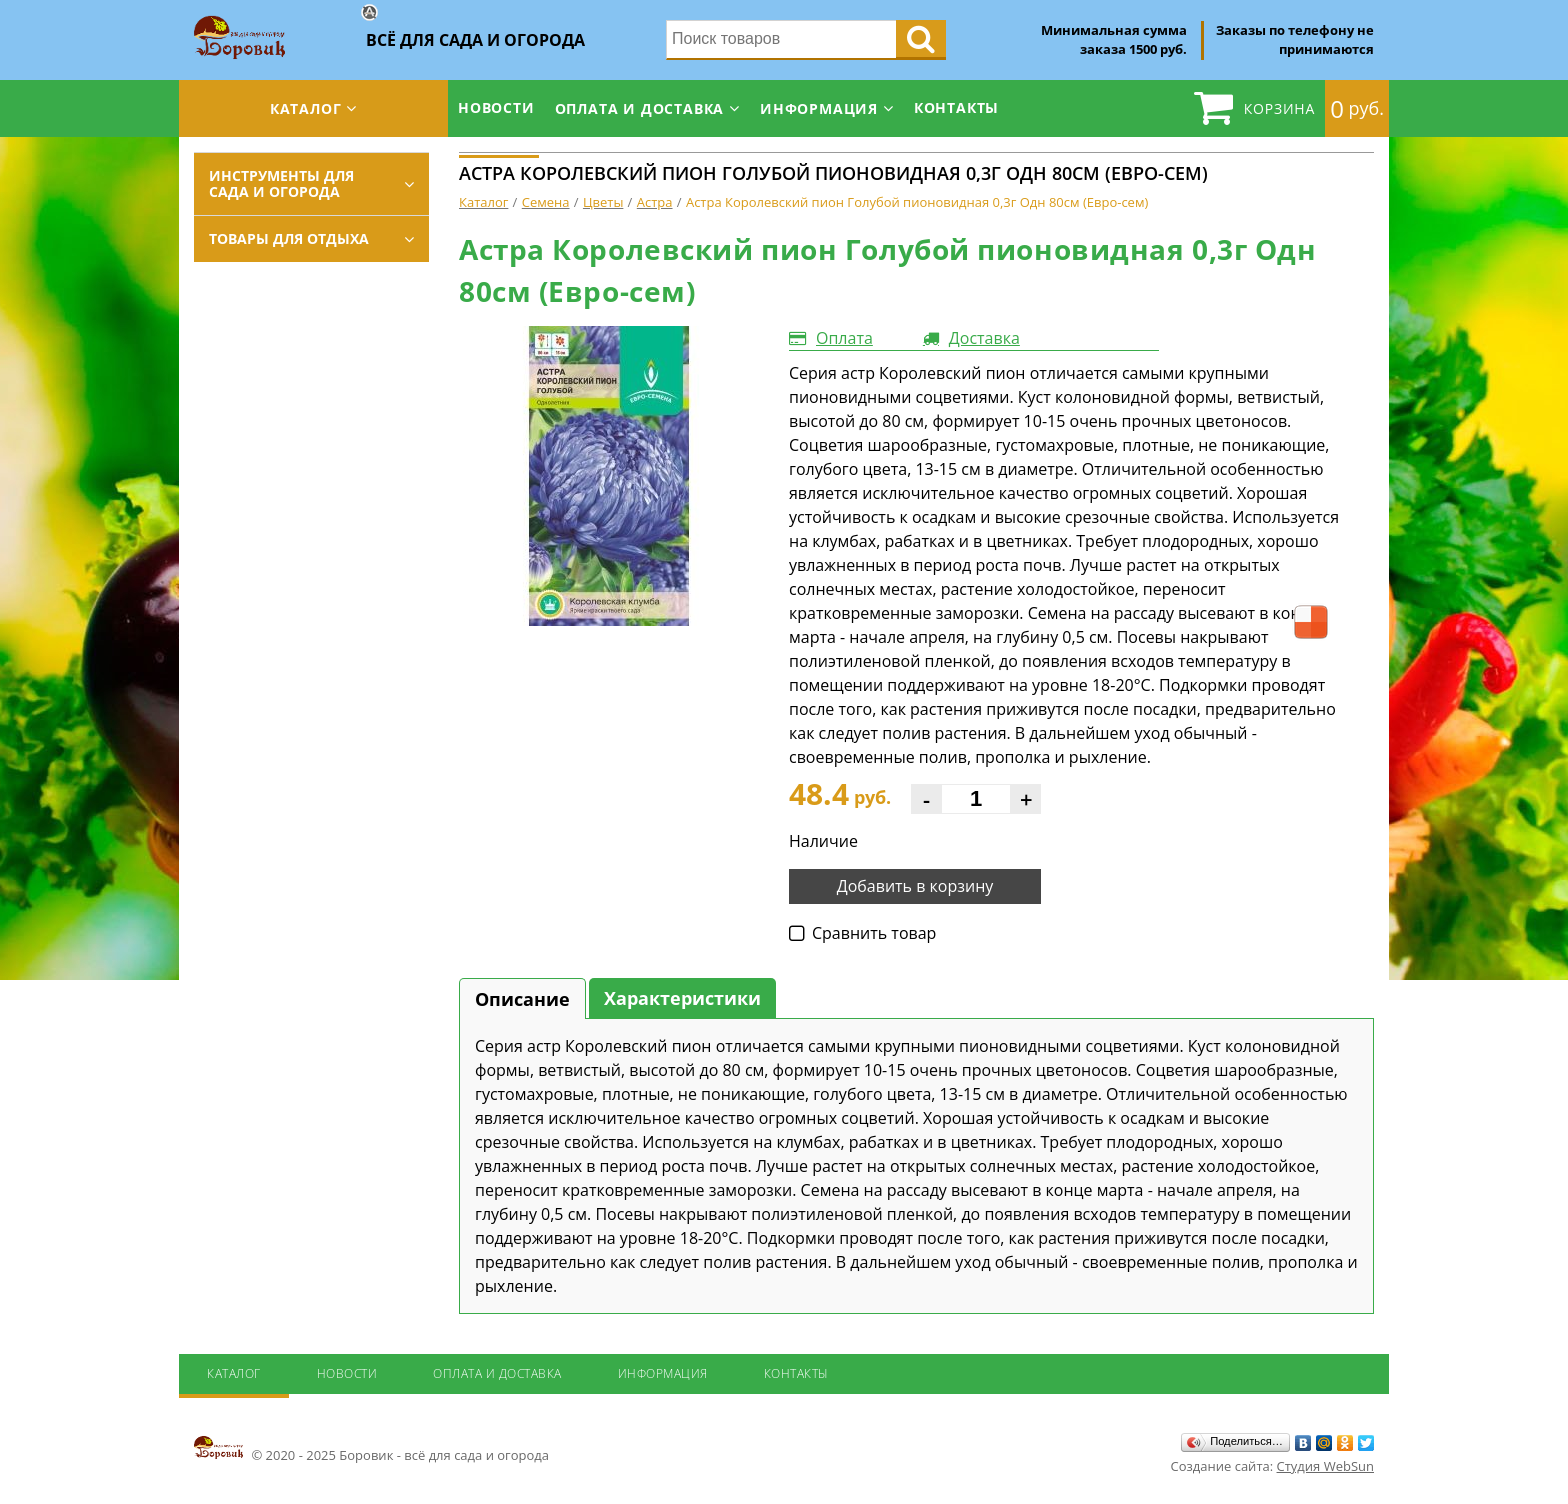 The height and width of the screenshot is (1504, 1568). What do you see at coordinates (1311, 622) in the screenshot?
I see `switch to the top-left workspace` at bounding box center [1311, 622].